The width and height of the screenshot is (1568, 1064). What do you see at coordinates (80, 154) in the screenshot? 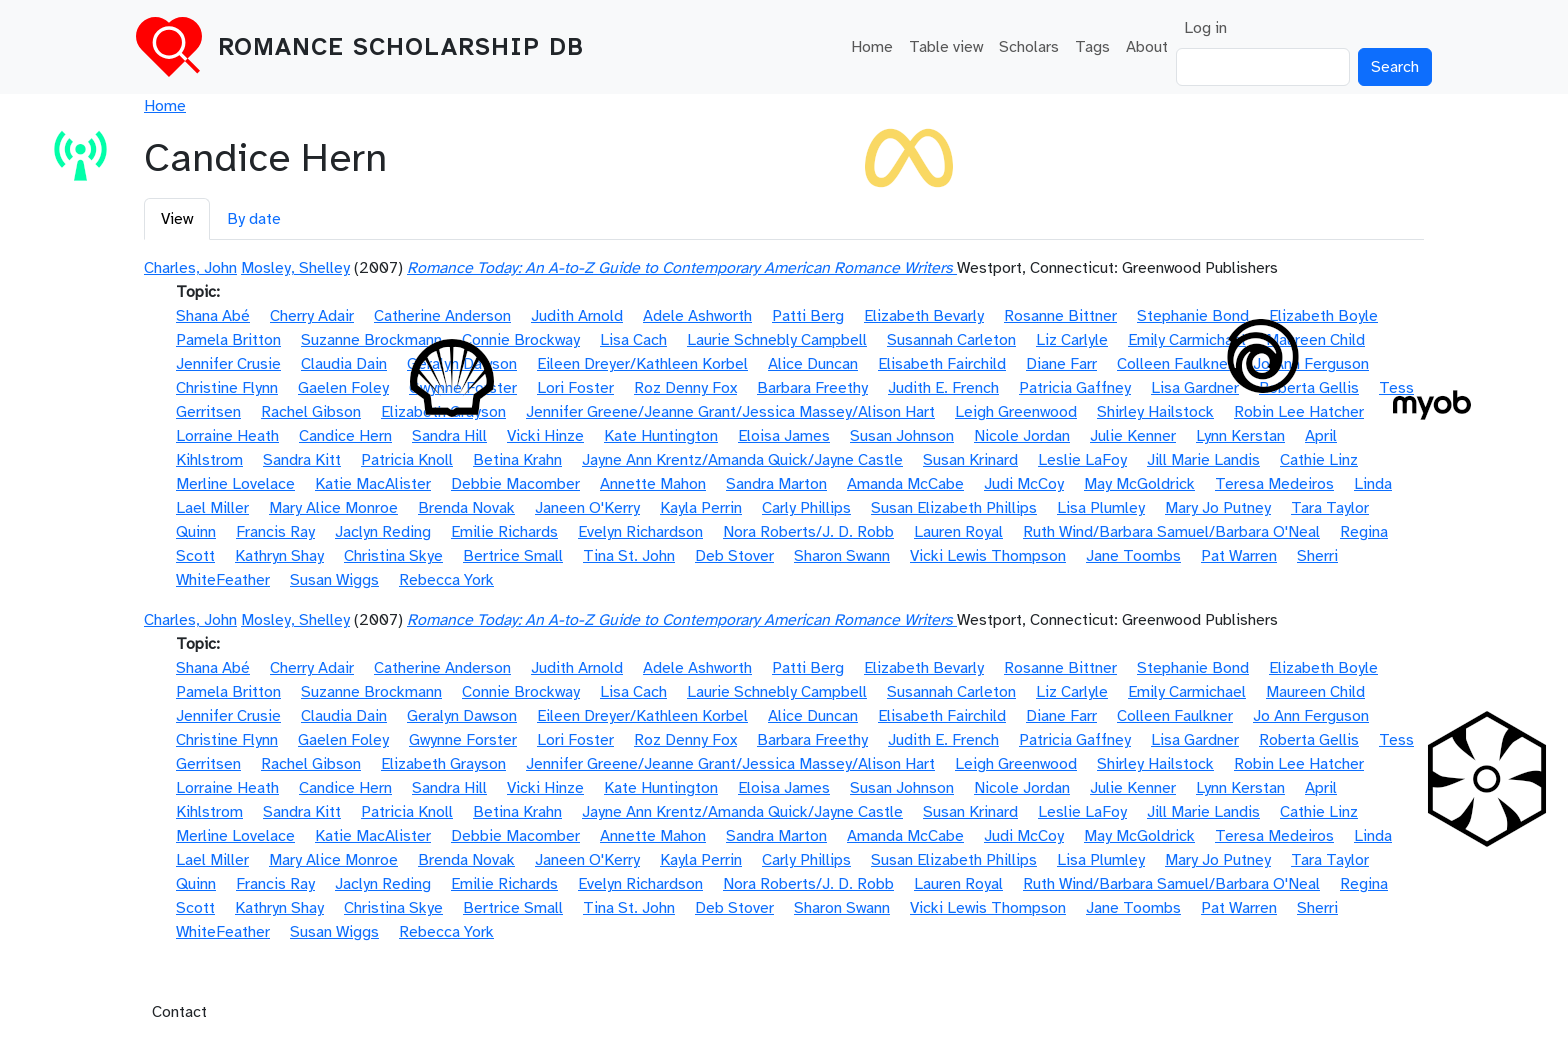
I see `start a live broadcast or stream` at bounding box center [80, 154].